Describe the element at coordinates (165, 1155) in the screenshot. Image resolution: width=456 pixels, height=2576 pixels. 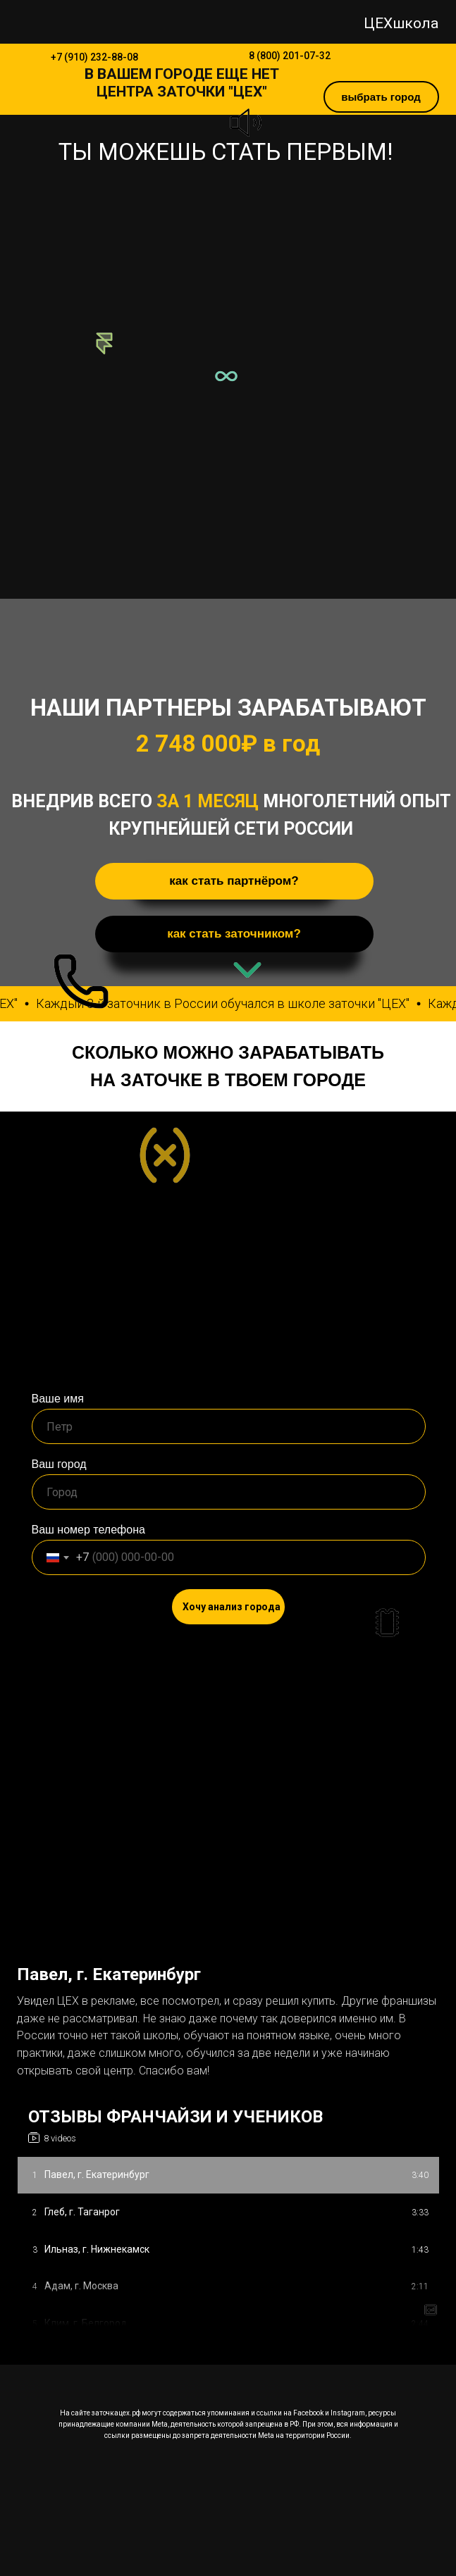
I see `represents a variable or dynamic value in code` at that location.